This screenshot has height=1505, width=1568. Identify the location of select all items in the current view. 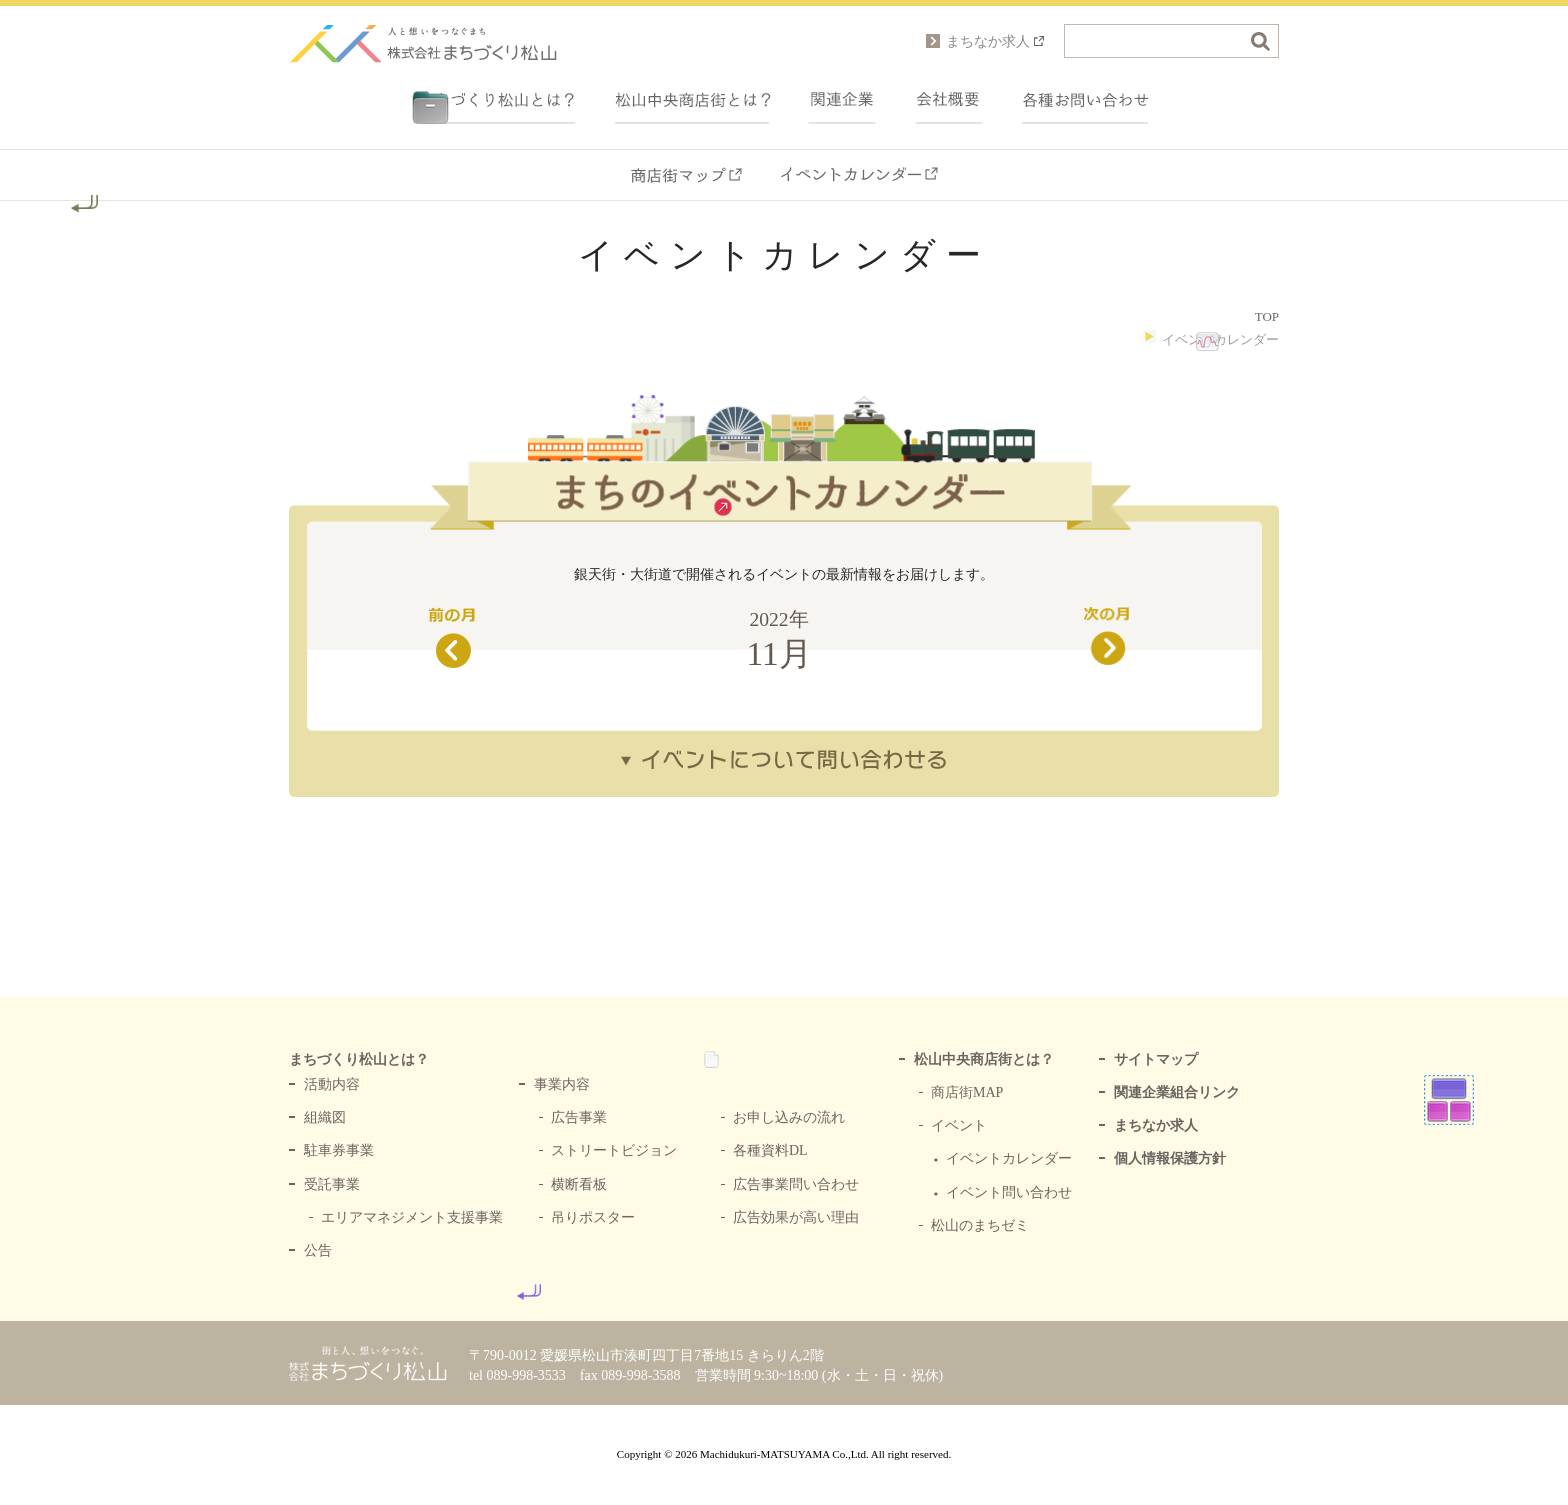
(1449, 1100).